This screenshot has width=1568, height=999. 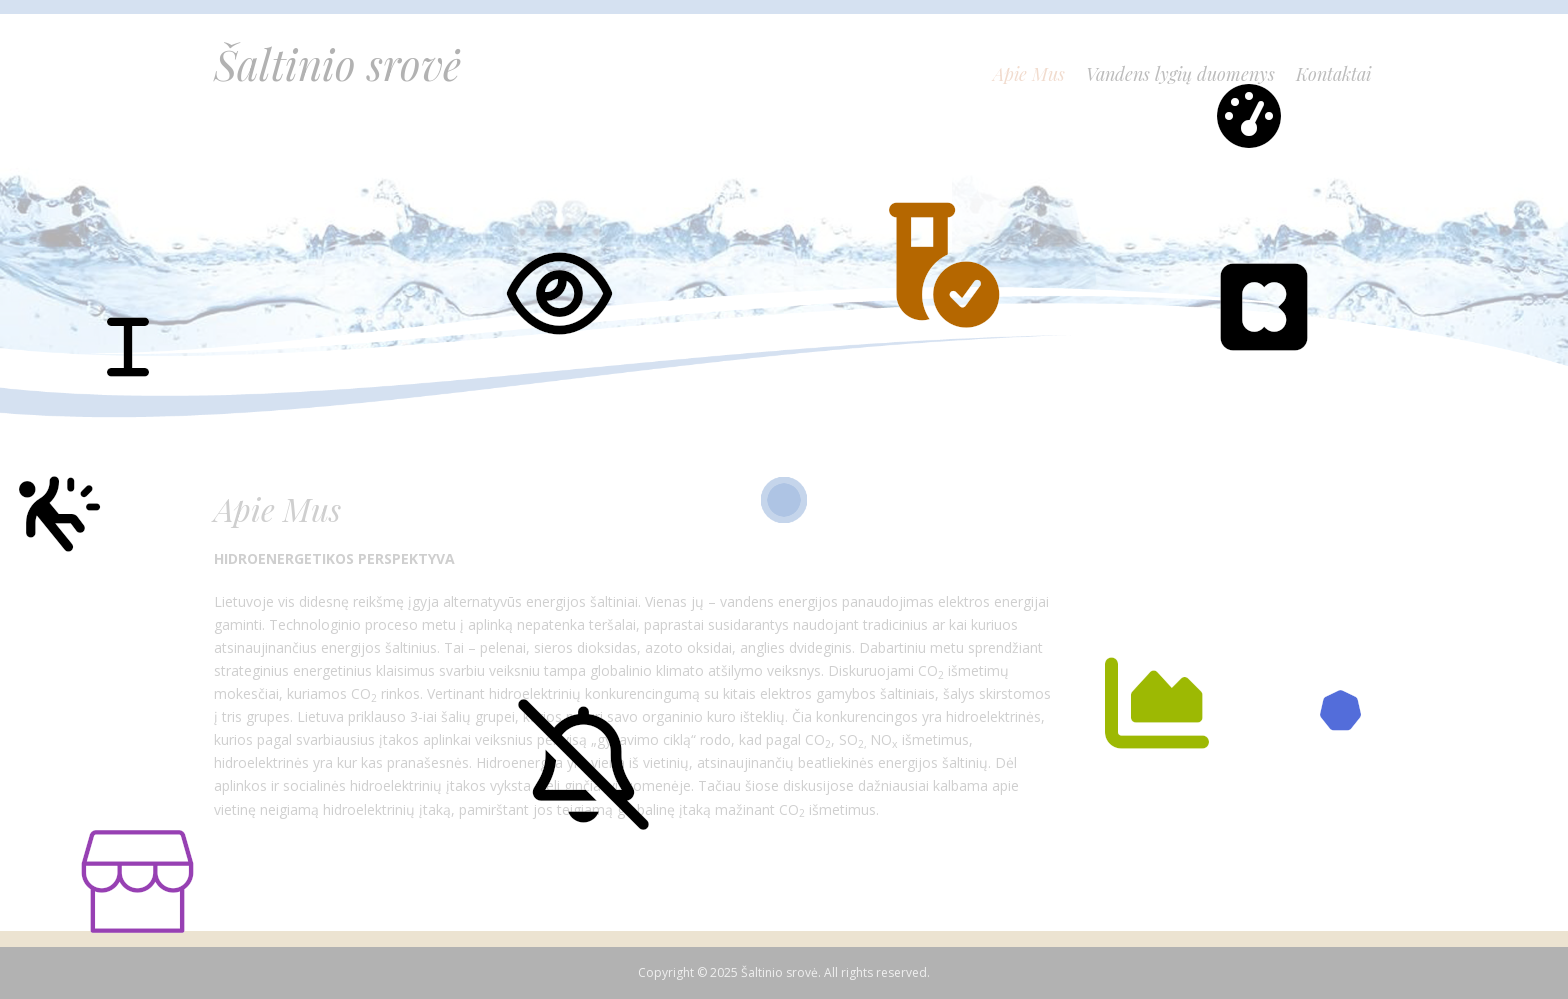 What do you see at coordinates (1249, 116) in the screenshot?
I see `view performance or speed metrics` at bounding box center [1249, 116].